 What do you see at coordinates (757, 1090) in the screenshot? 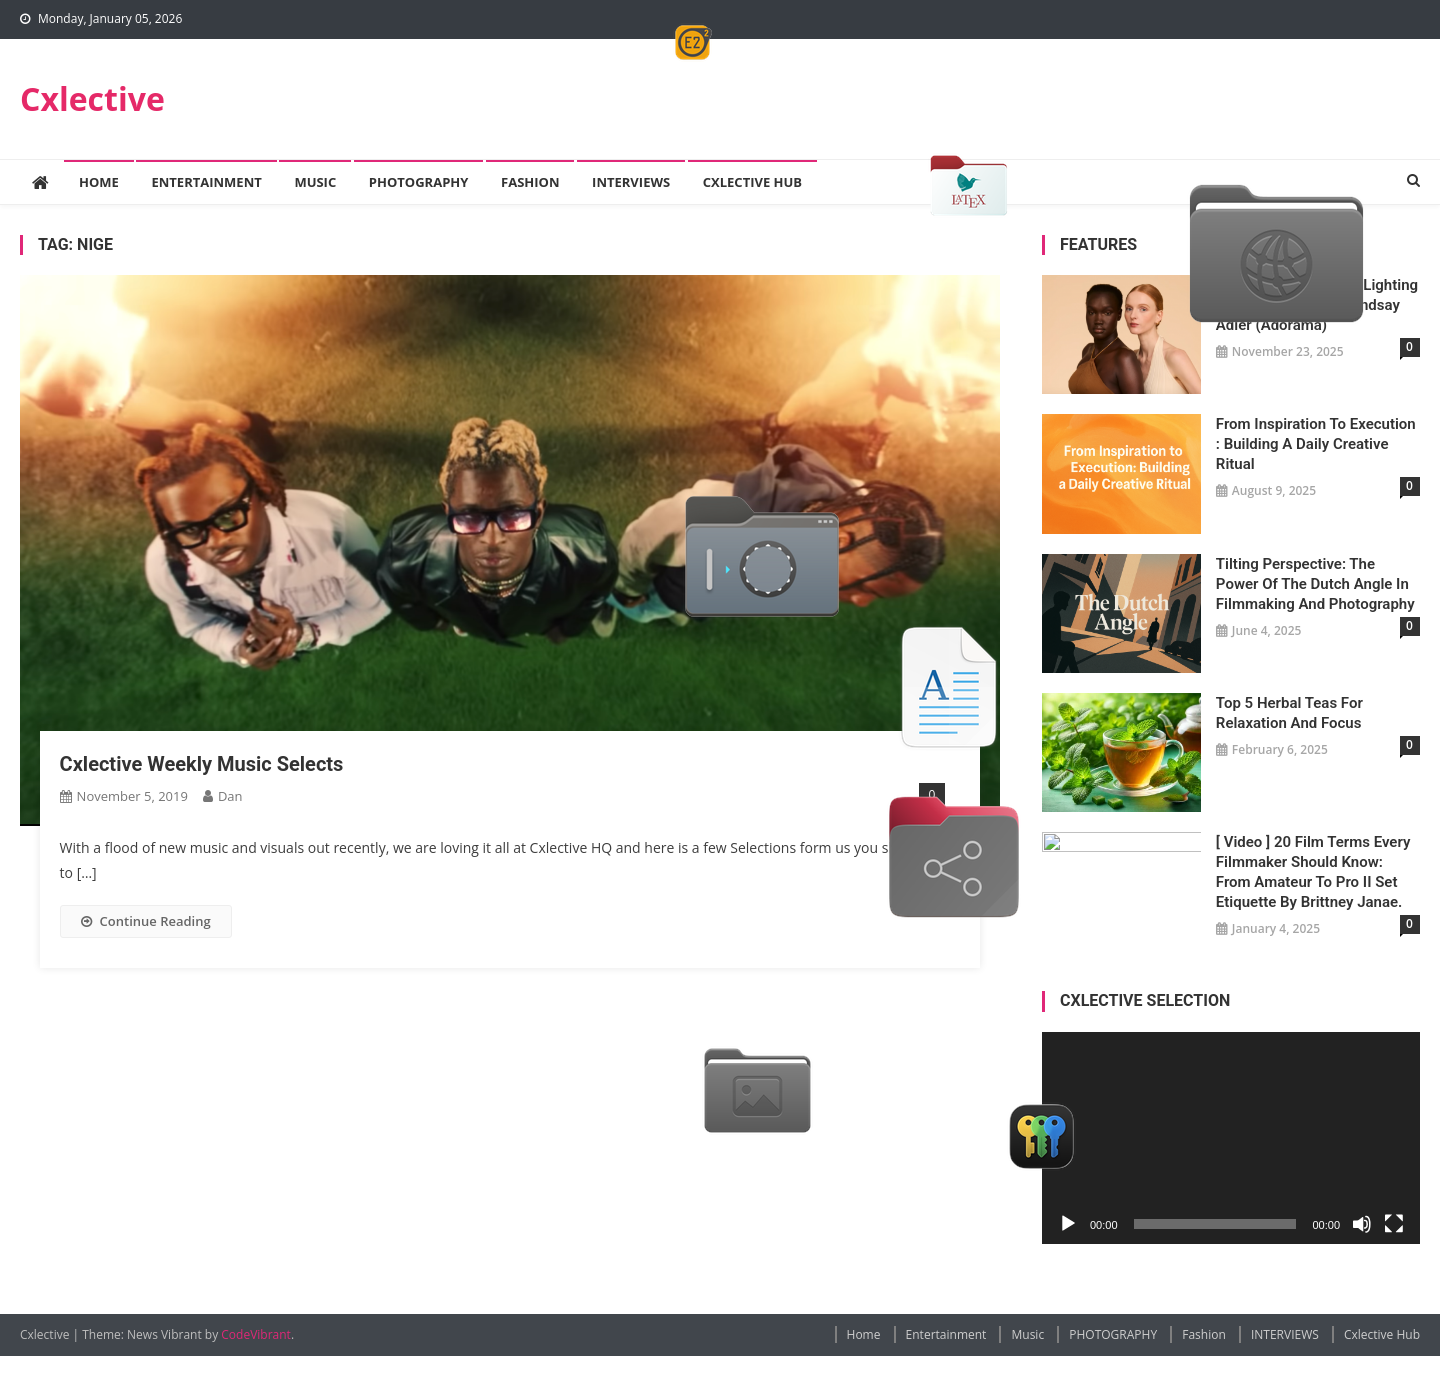
I see `open your images folder` at bounding box center [757, 1090].